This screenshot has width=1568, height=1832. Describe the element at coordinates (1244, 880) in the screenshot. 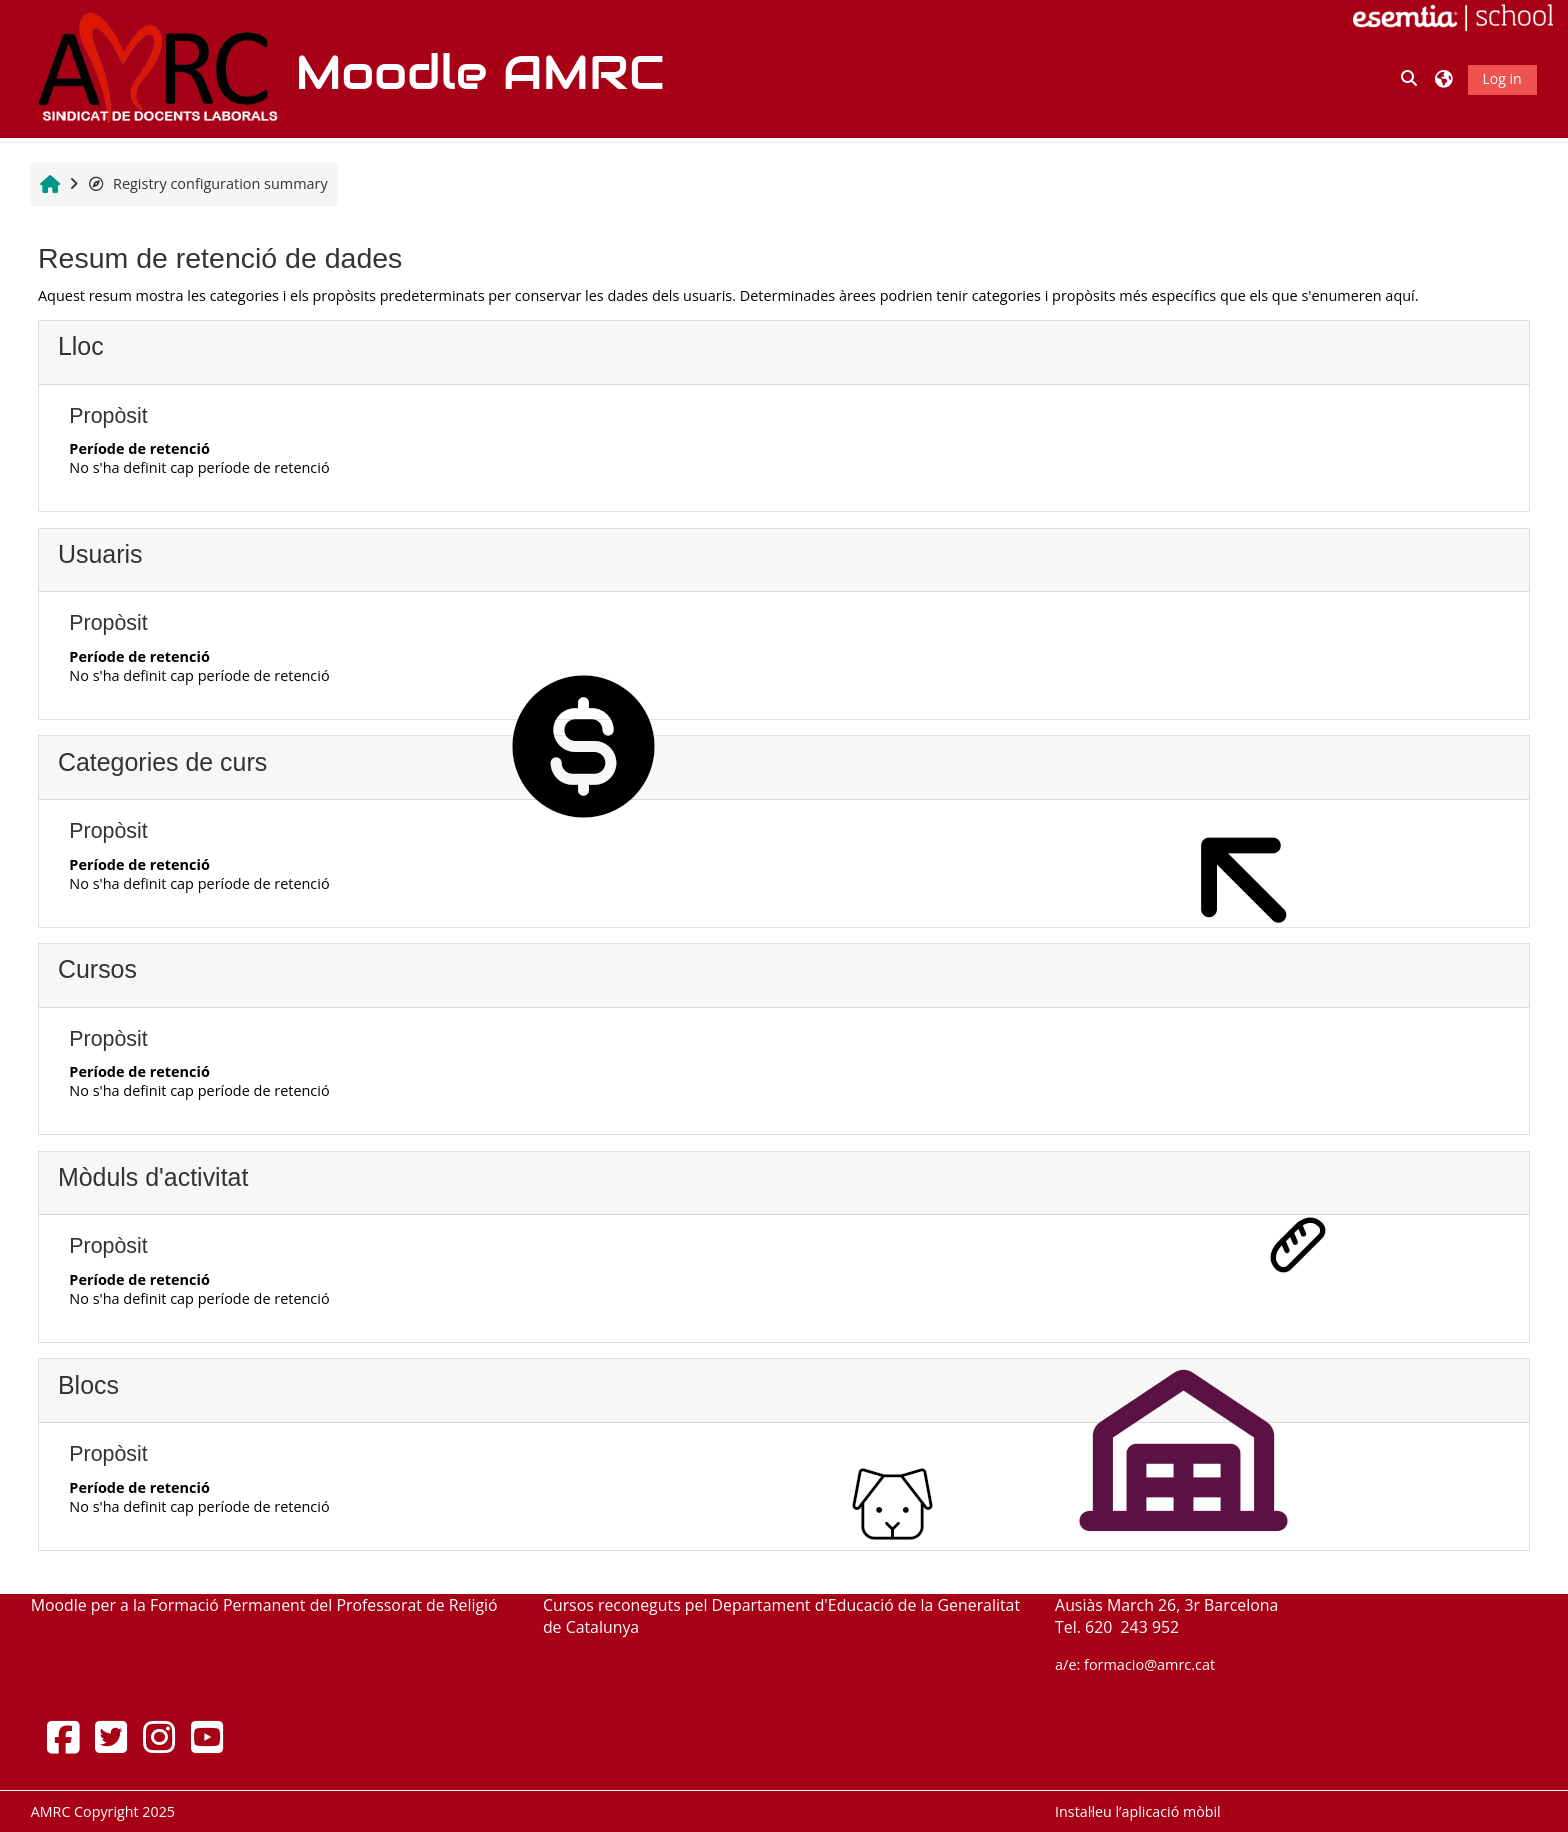

I see `navigate back to previous screen` at that location.